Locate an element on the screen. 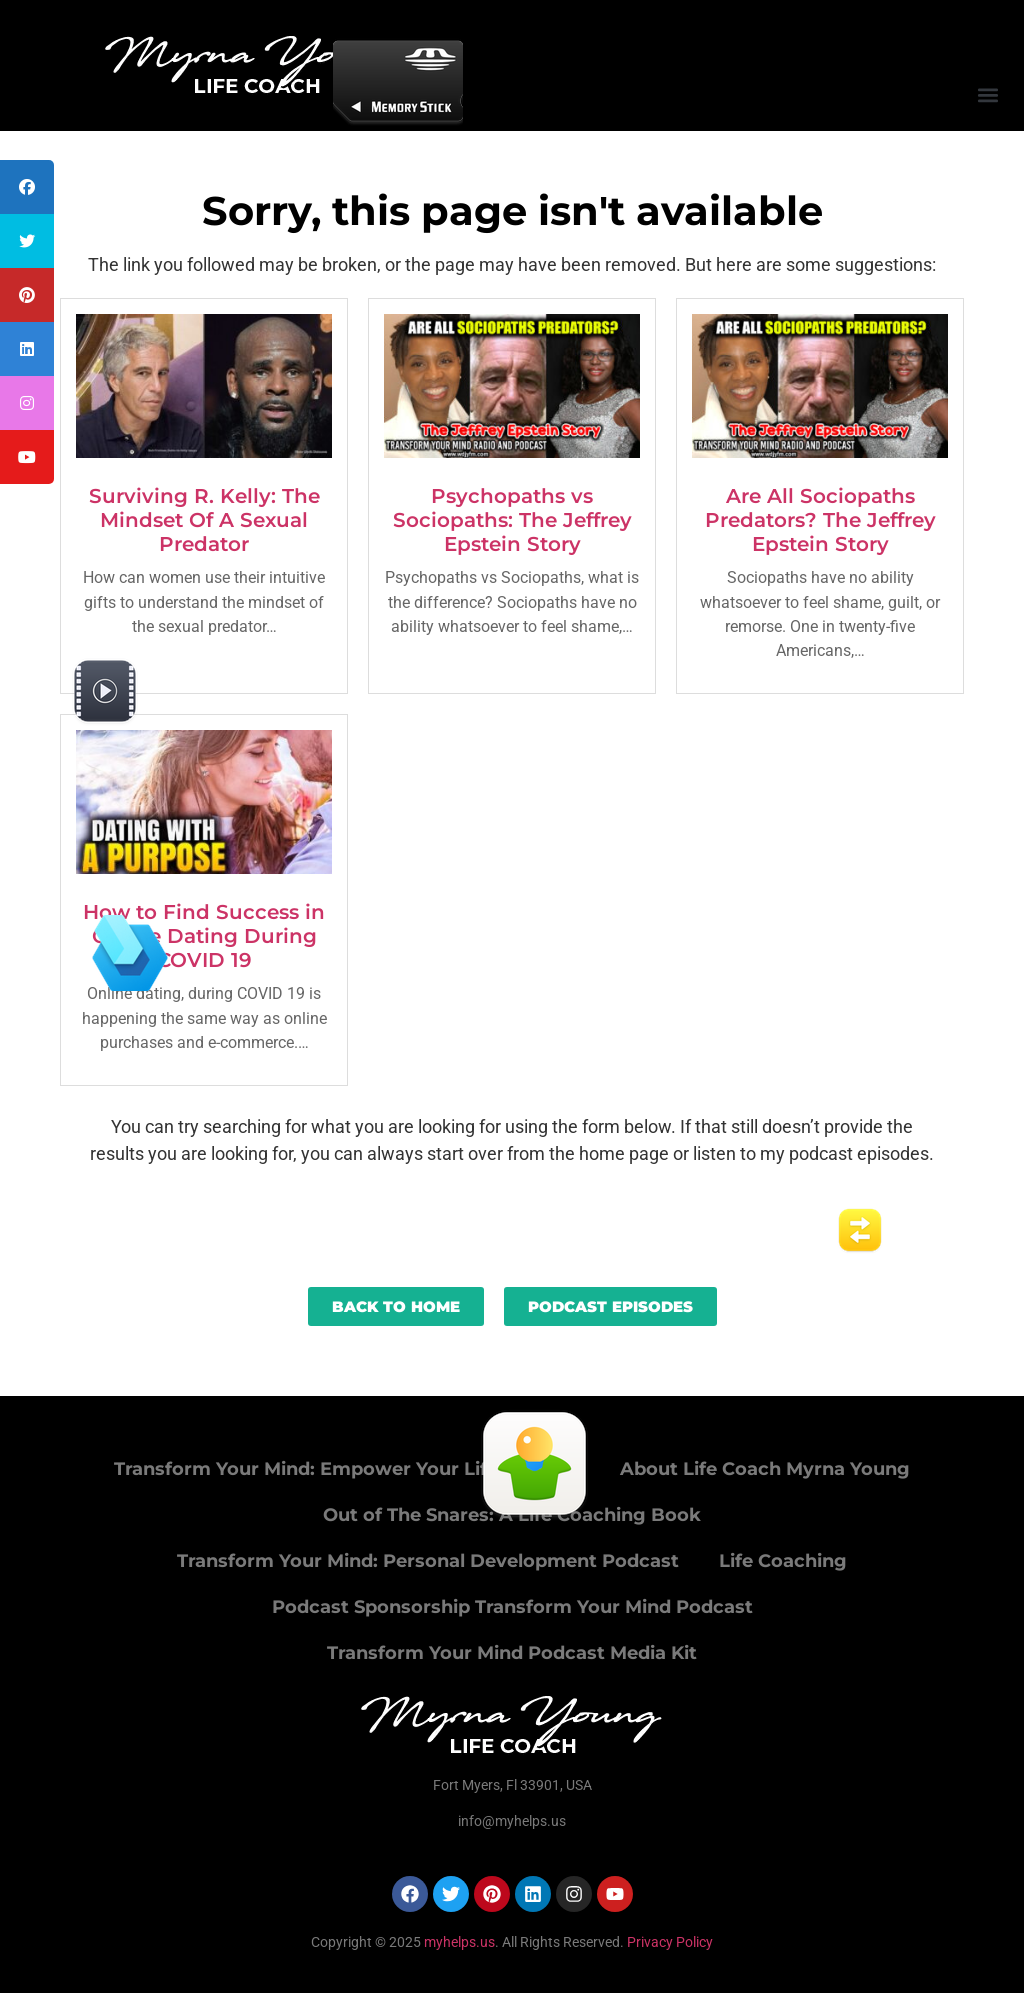  open Microsoft Dynamics 365 application is located at coordinates (130, 953).